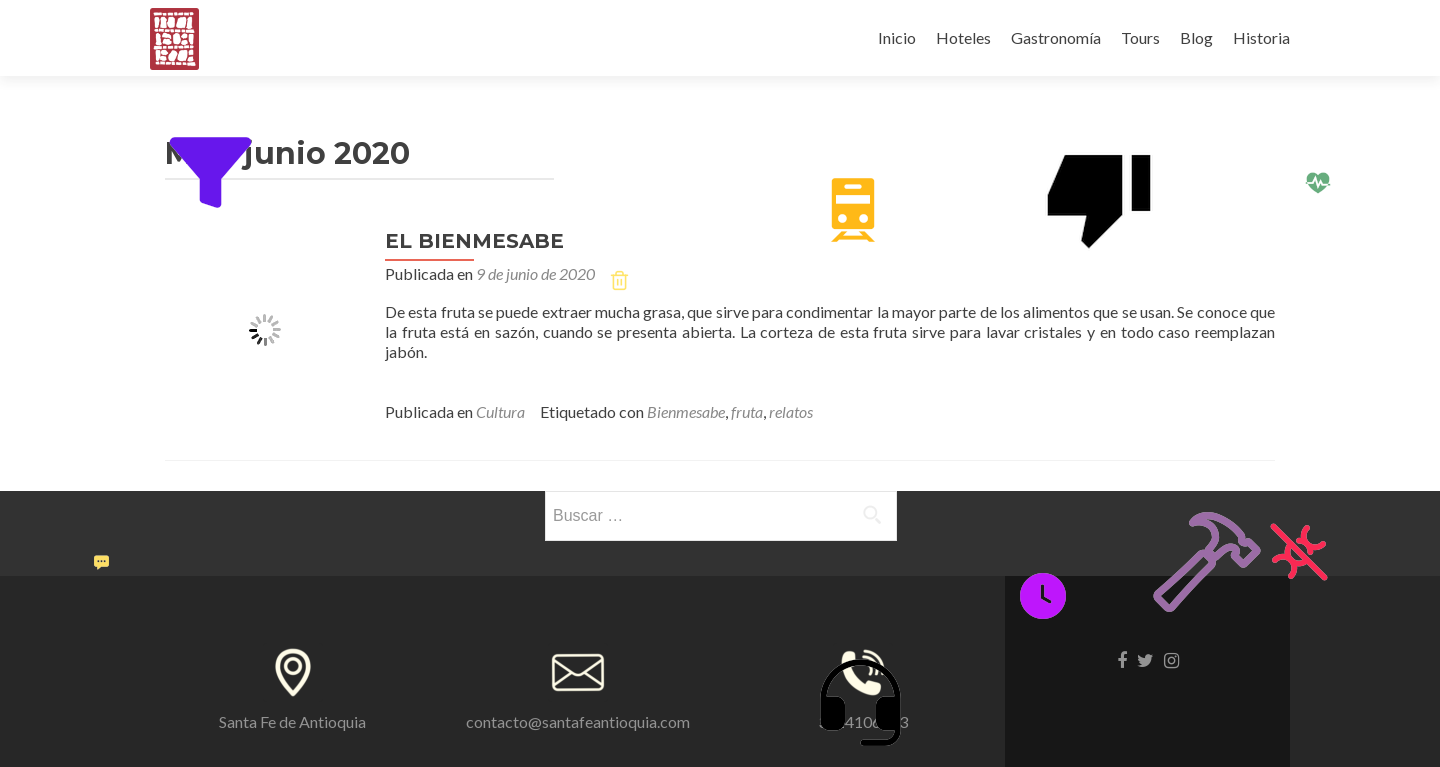 The width and height of the screenshot is (1440, 767). I want to click on disable genetic or DNA-related features, so click(1299, 552).